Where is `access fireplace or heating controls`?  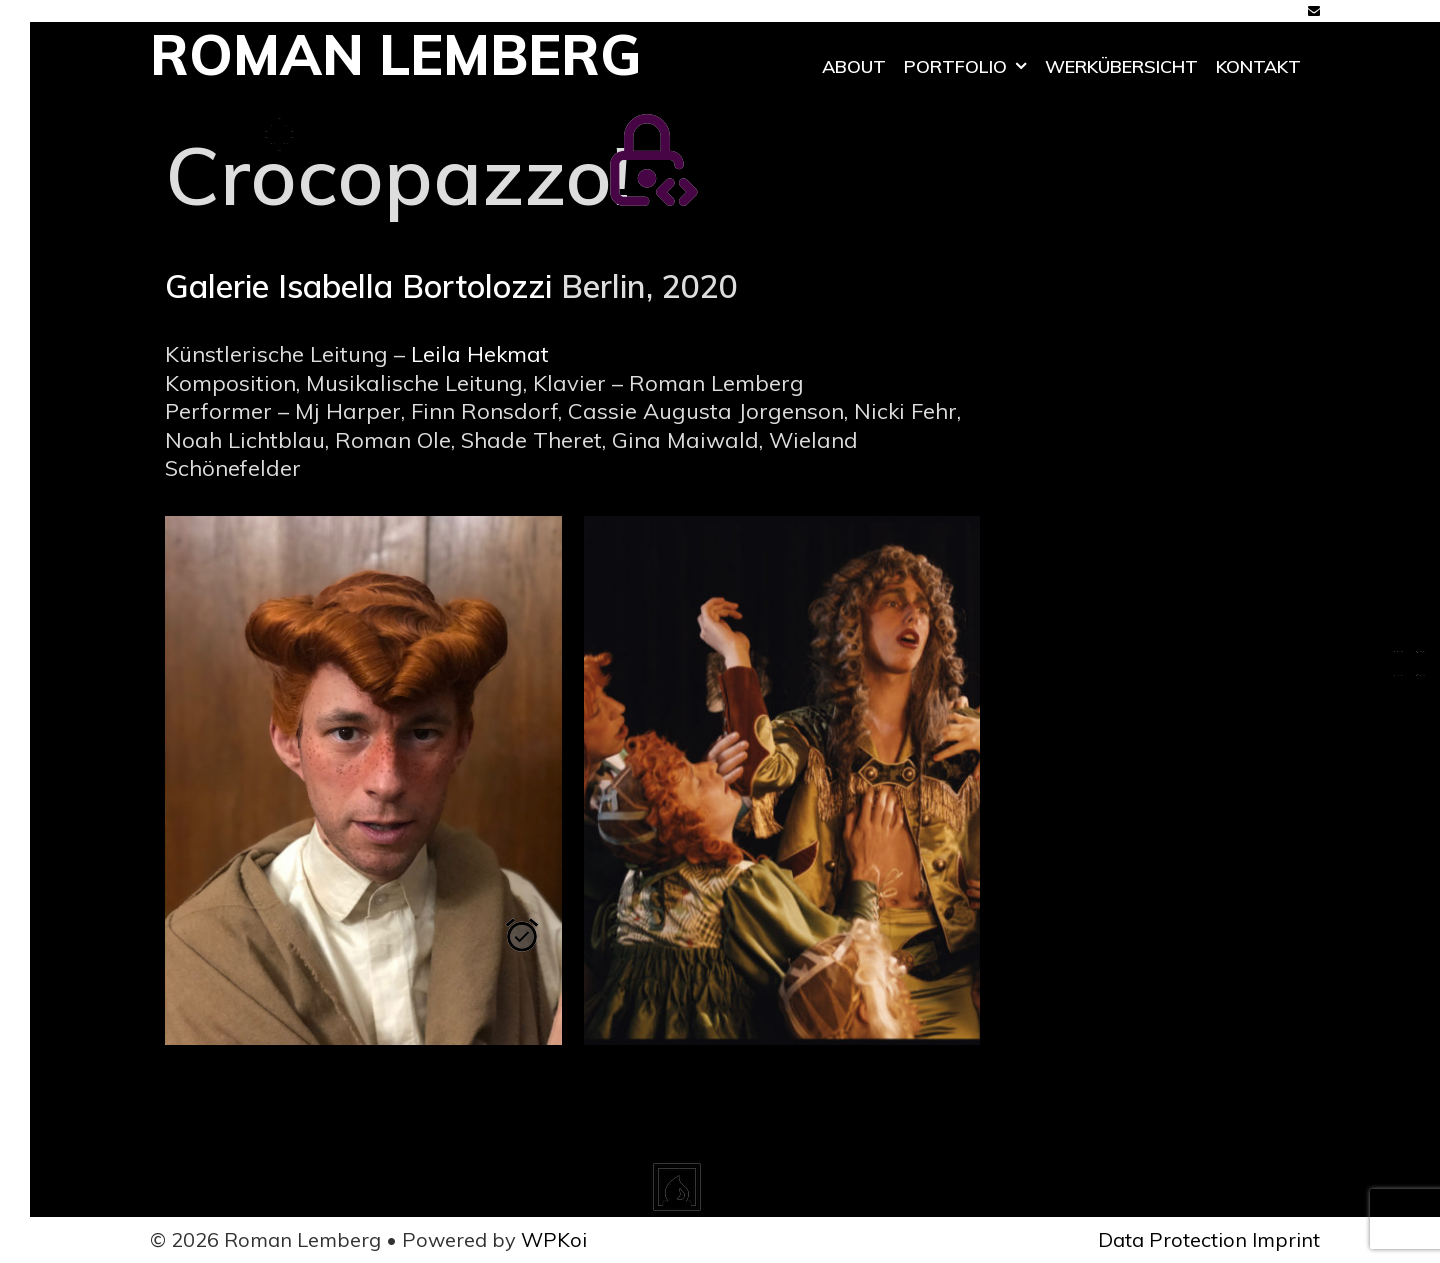
access fireplace or heating controls is located at coordinates (677, 1187).